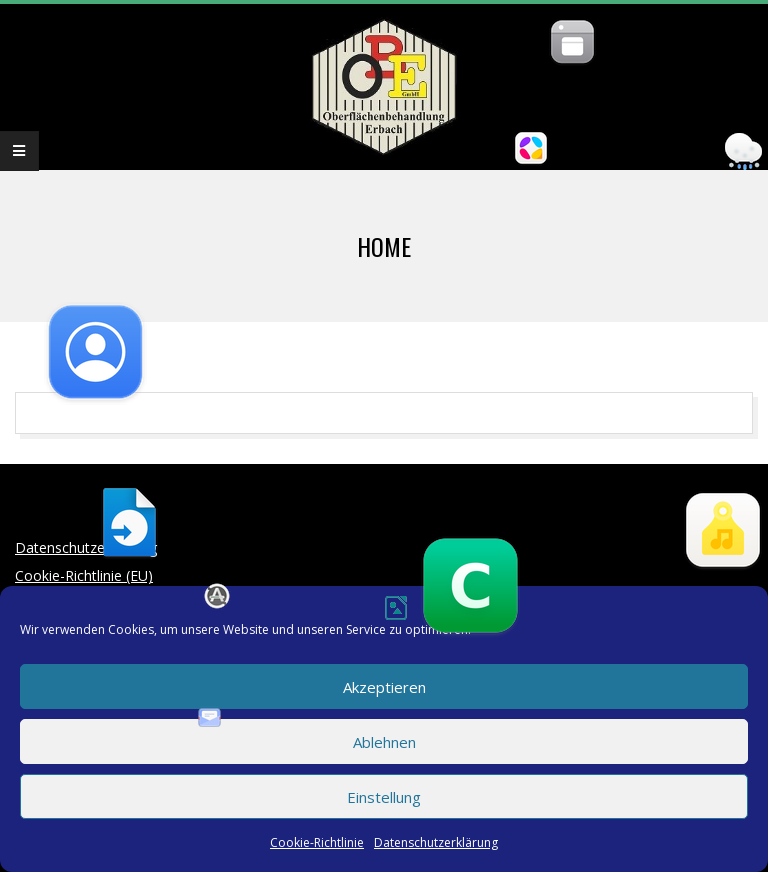 Image resolution: width=768 pixels, height=872 pixels. I want to click on open ear tag music metadata editor, so click(723, 530).